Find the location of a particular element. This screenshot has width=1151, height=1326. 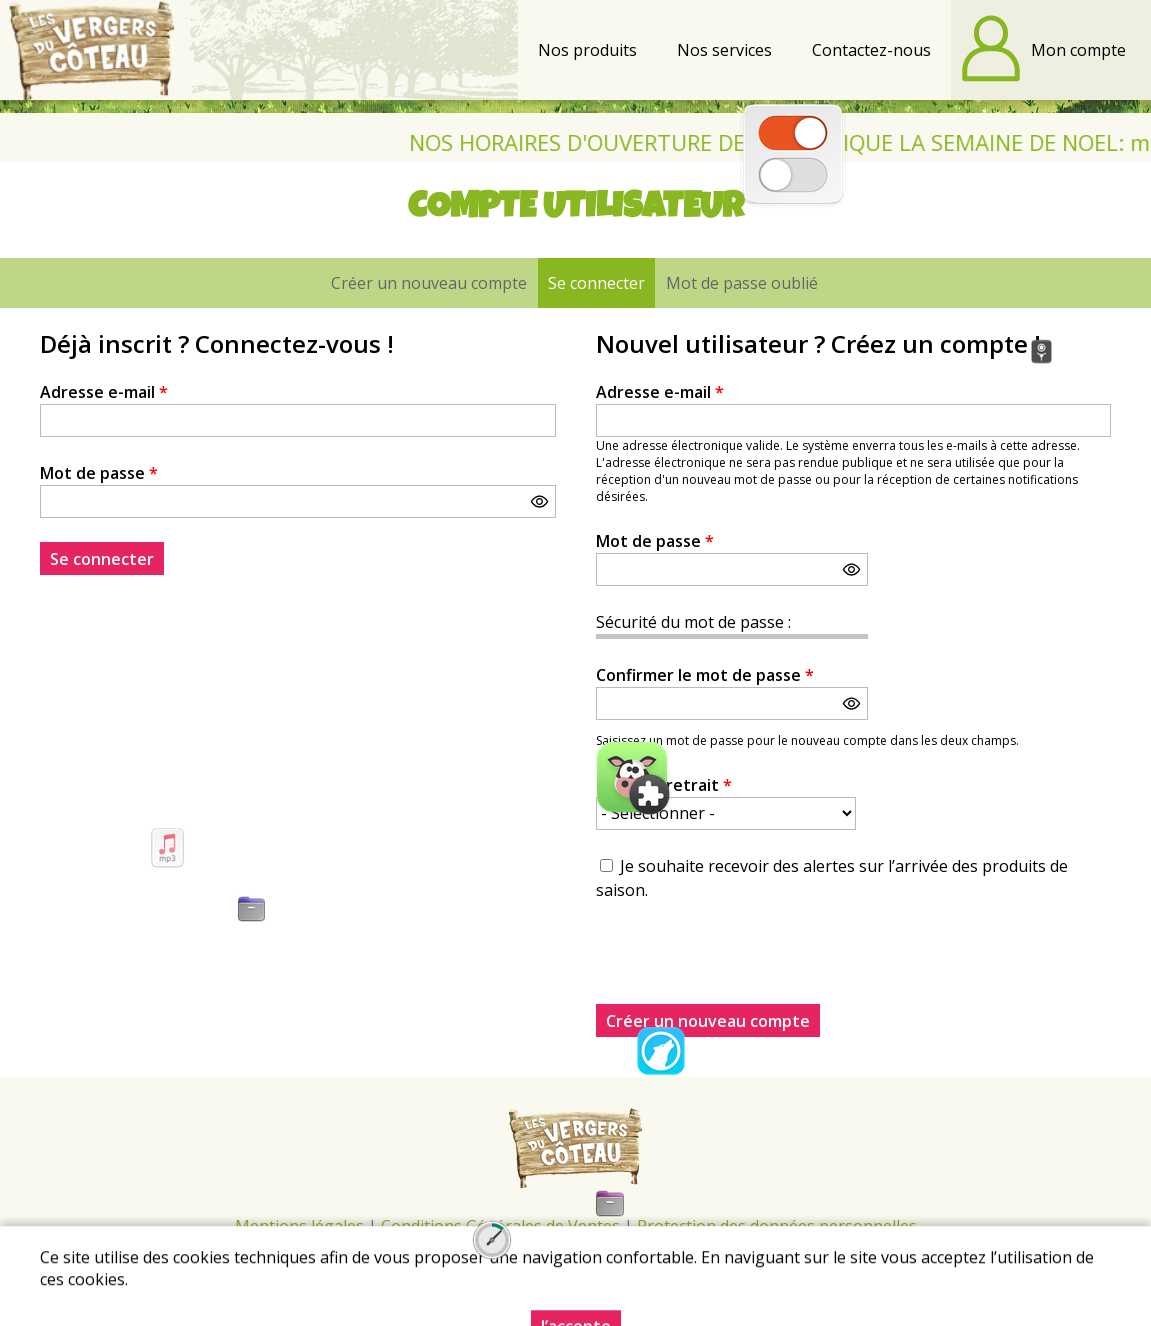

open sysprof system profiler is located at coordinates (492, 1240).